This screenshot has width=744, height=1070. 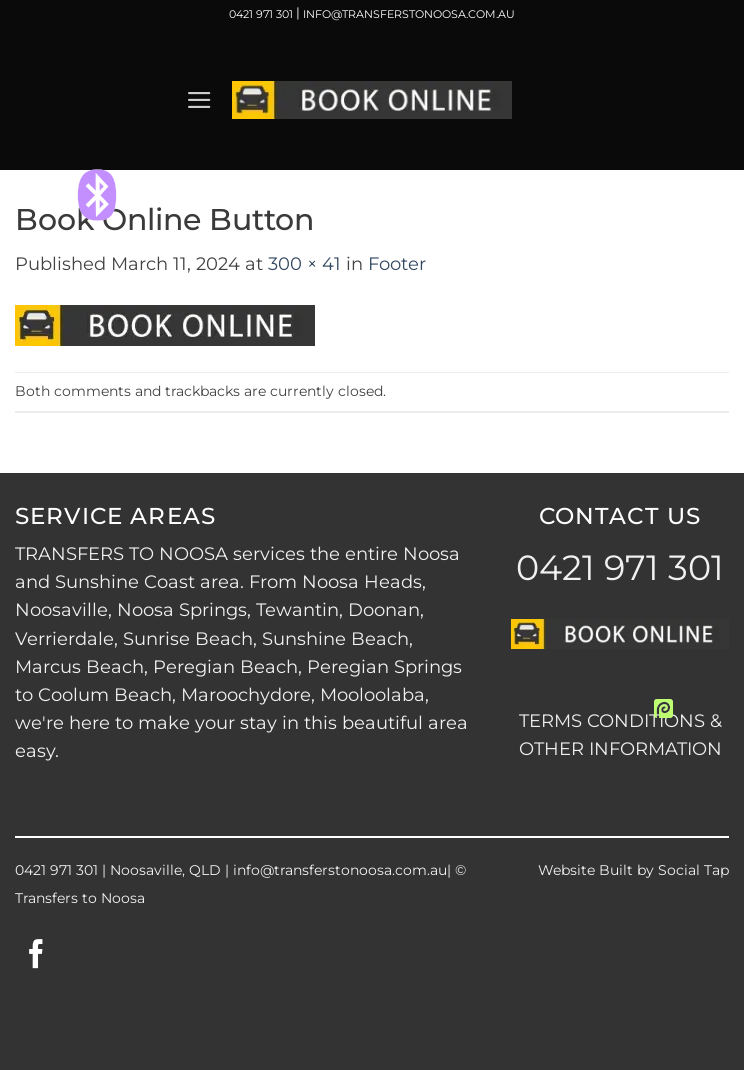 What do you see at coordinates (663, 708) in the screenshot?
I see `open Photopea image editor` at bounding box center [663, 708].